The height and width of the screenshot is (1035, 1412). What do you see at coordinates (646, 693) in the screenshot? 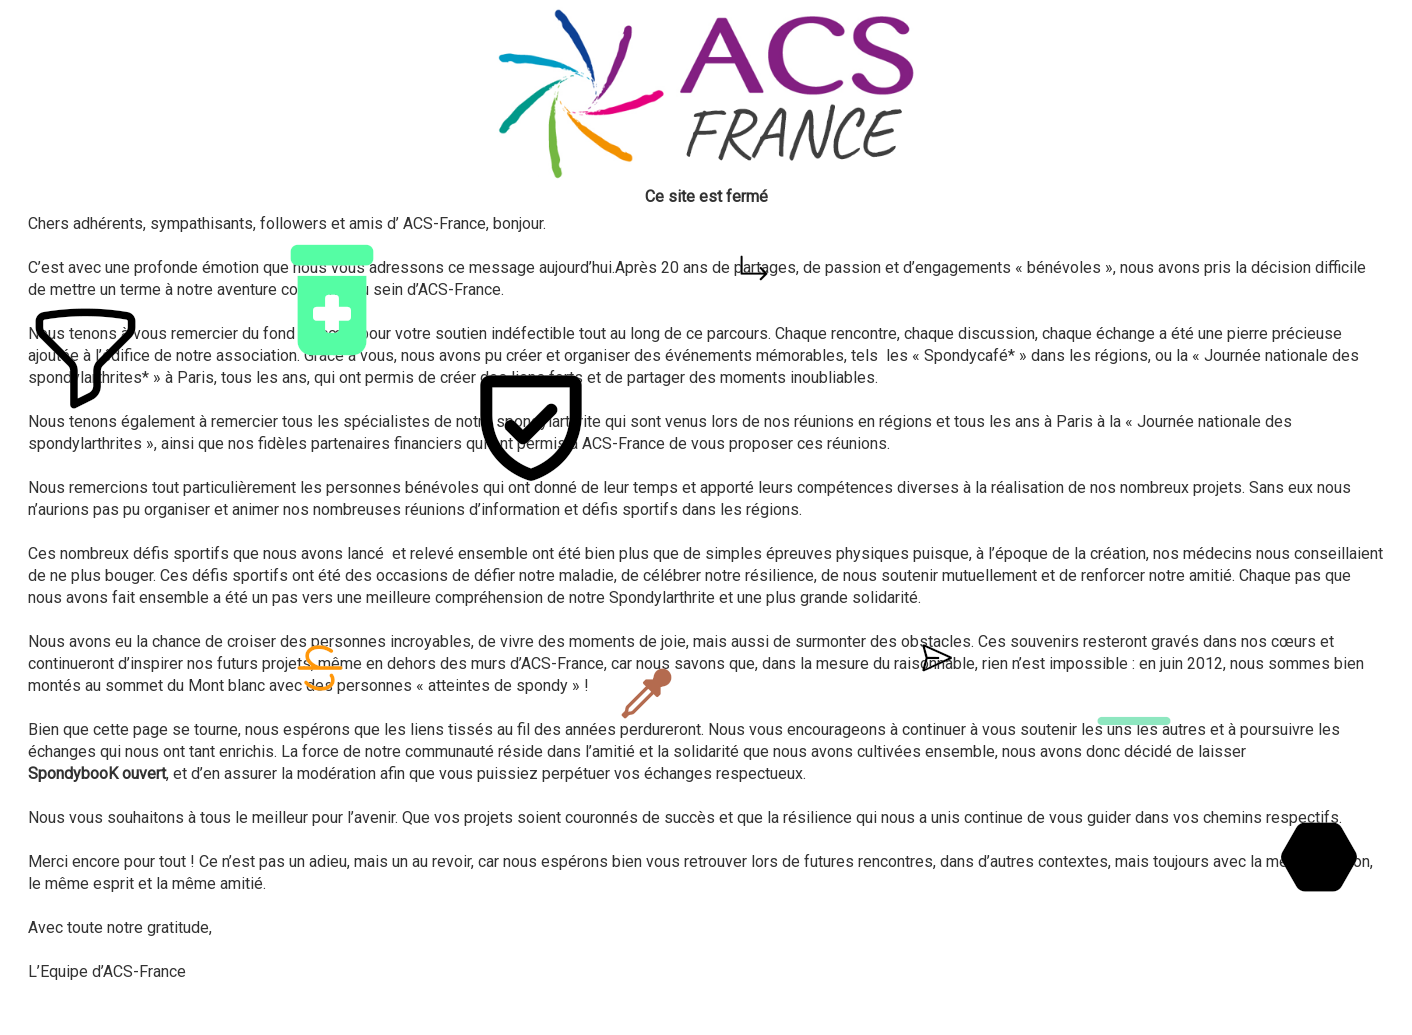
I see `pick a color from the canvas` at bounding box center [646, 693].